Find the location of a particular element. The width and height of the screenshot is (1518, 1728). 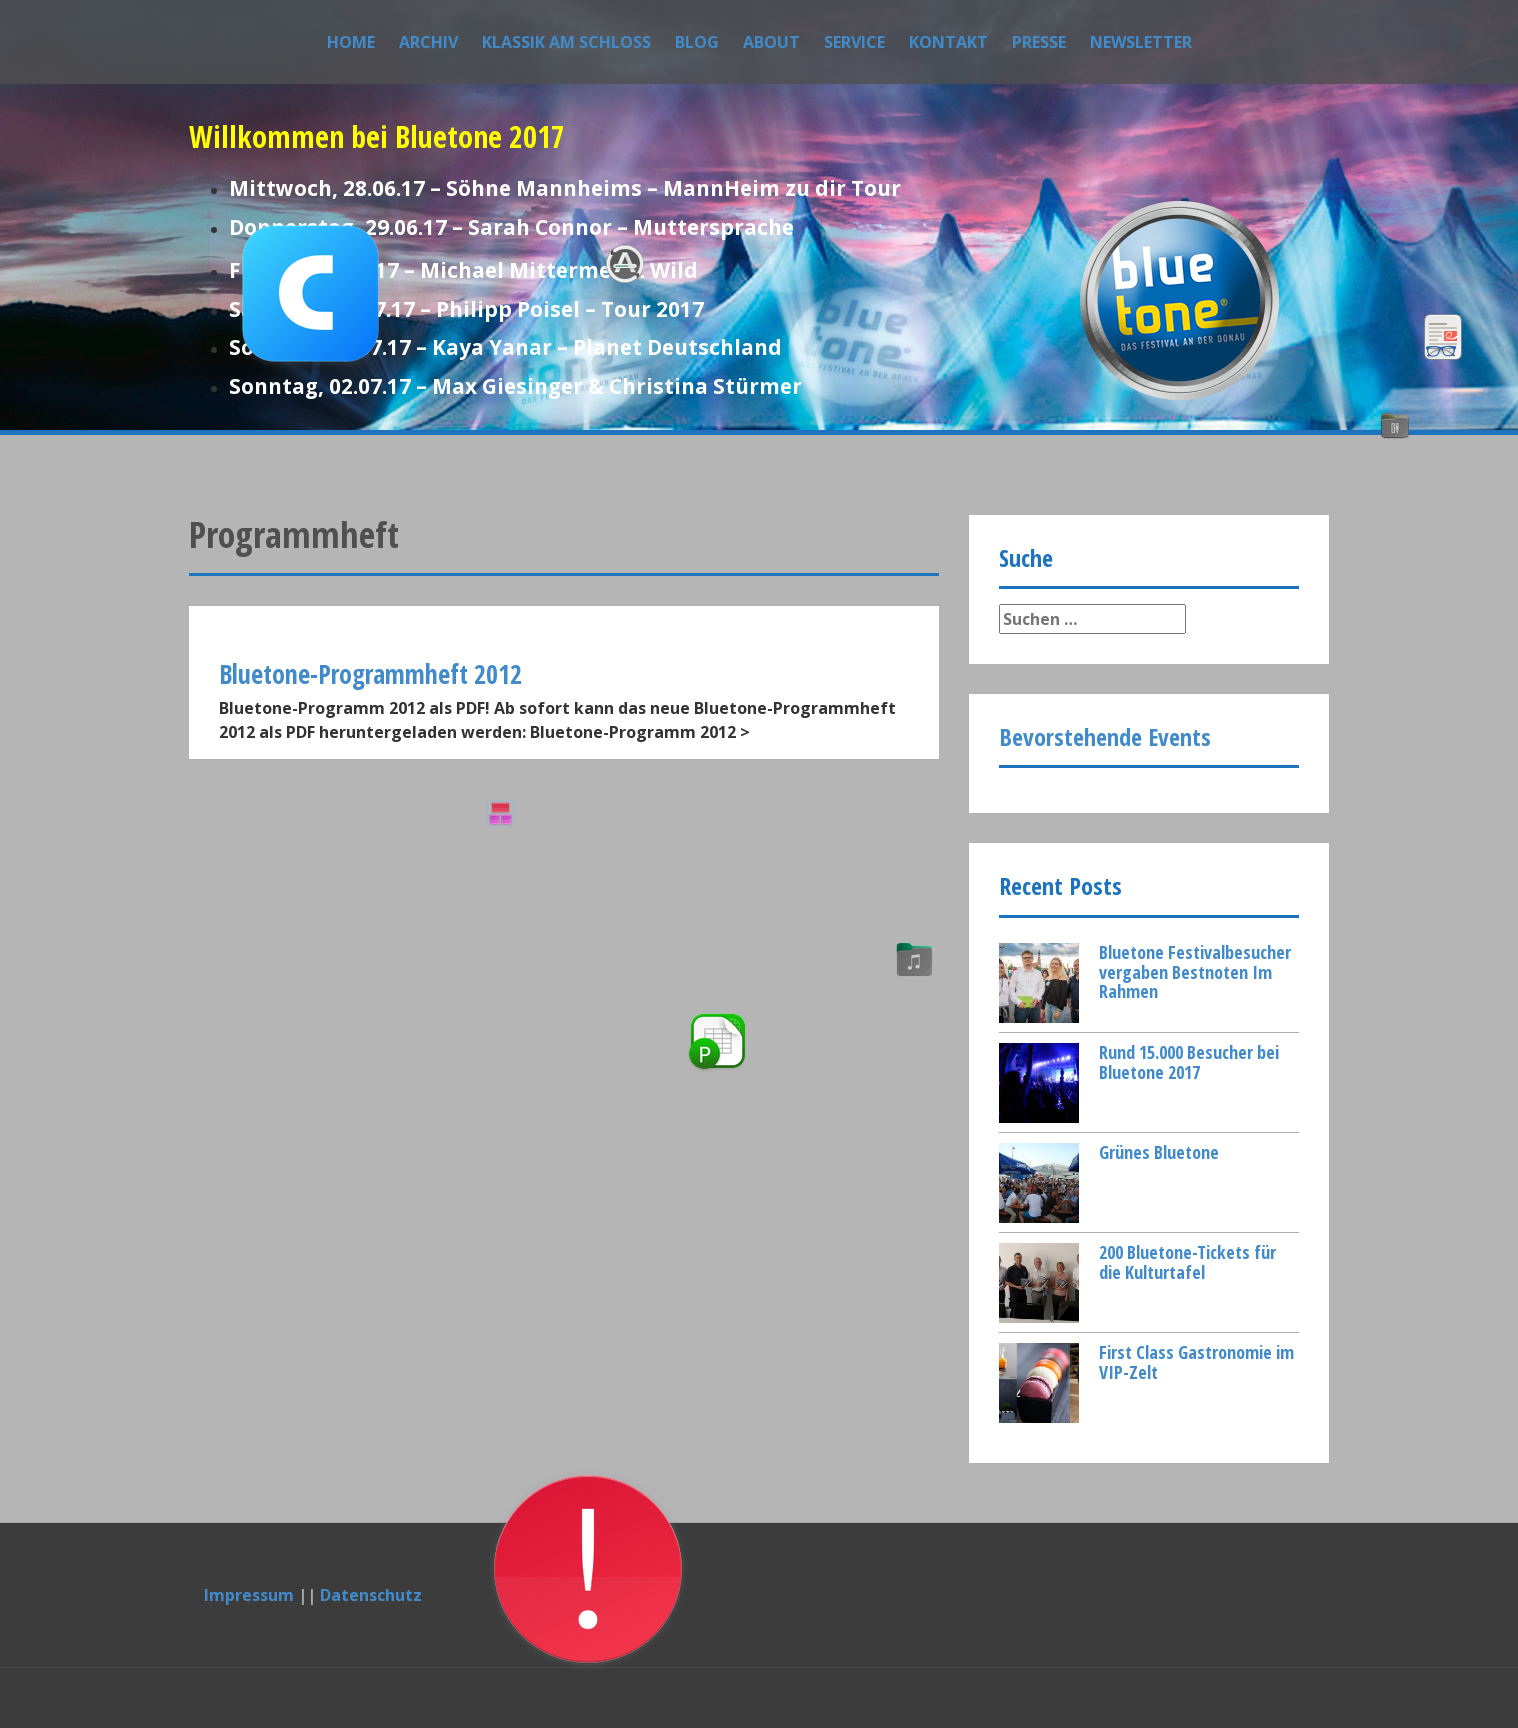

open templates folder is located at coordinates (1395, 425).